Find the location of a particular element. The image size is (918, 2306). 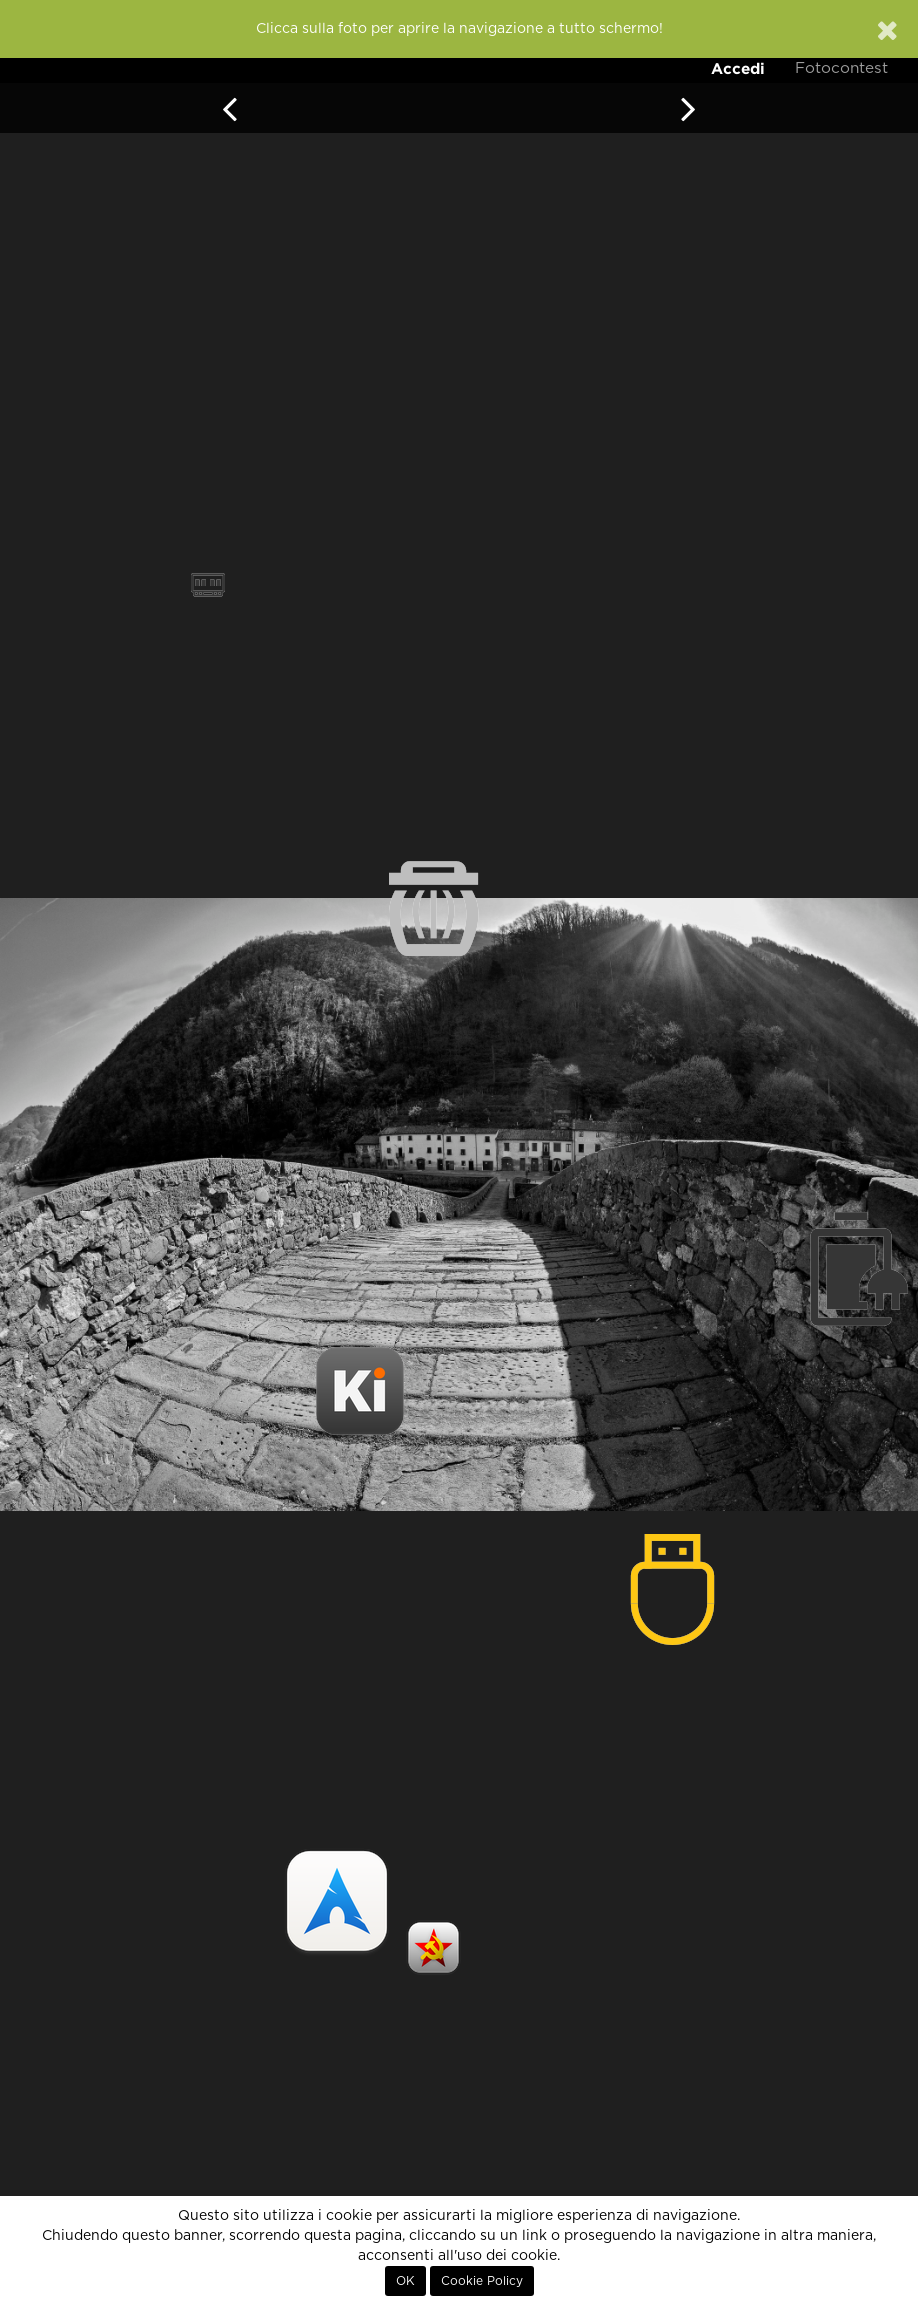

launch openra game application is located at coordinates (433, 1947).